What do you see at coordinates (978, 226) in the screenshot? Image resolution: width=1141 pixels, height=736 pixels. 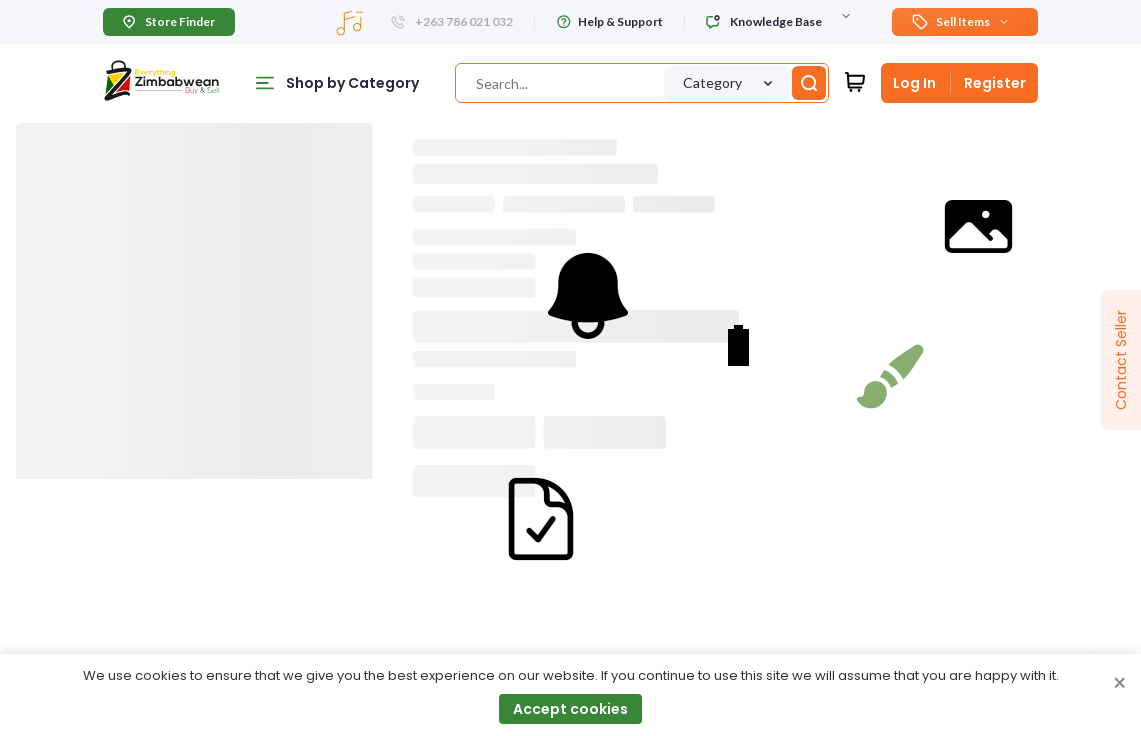 I see `view photo gallery` at bounding box center [978, 226].